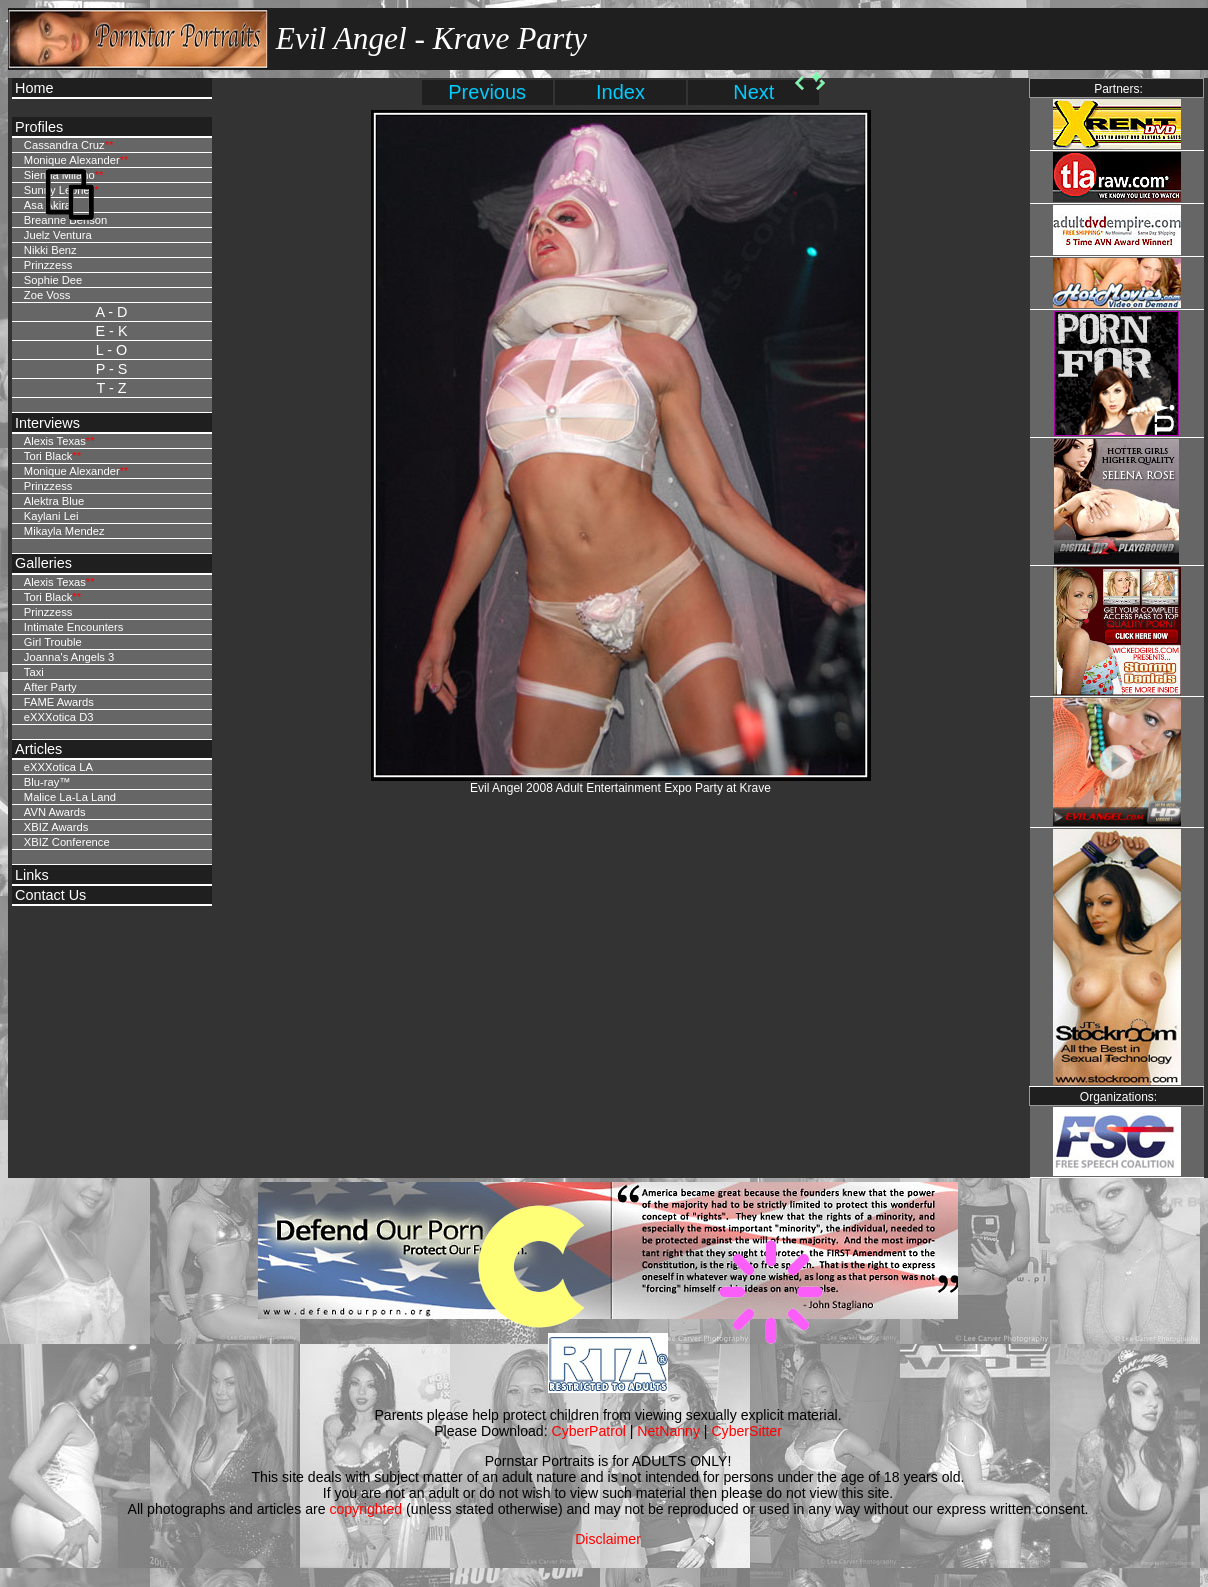  Describe the element at coordinates (532, 1266) in the screenshot. I see `cuttlefish brand logo` at that location.